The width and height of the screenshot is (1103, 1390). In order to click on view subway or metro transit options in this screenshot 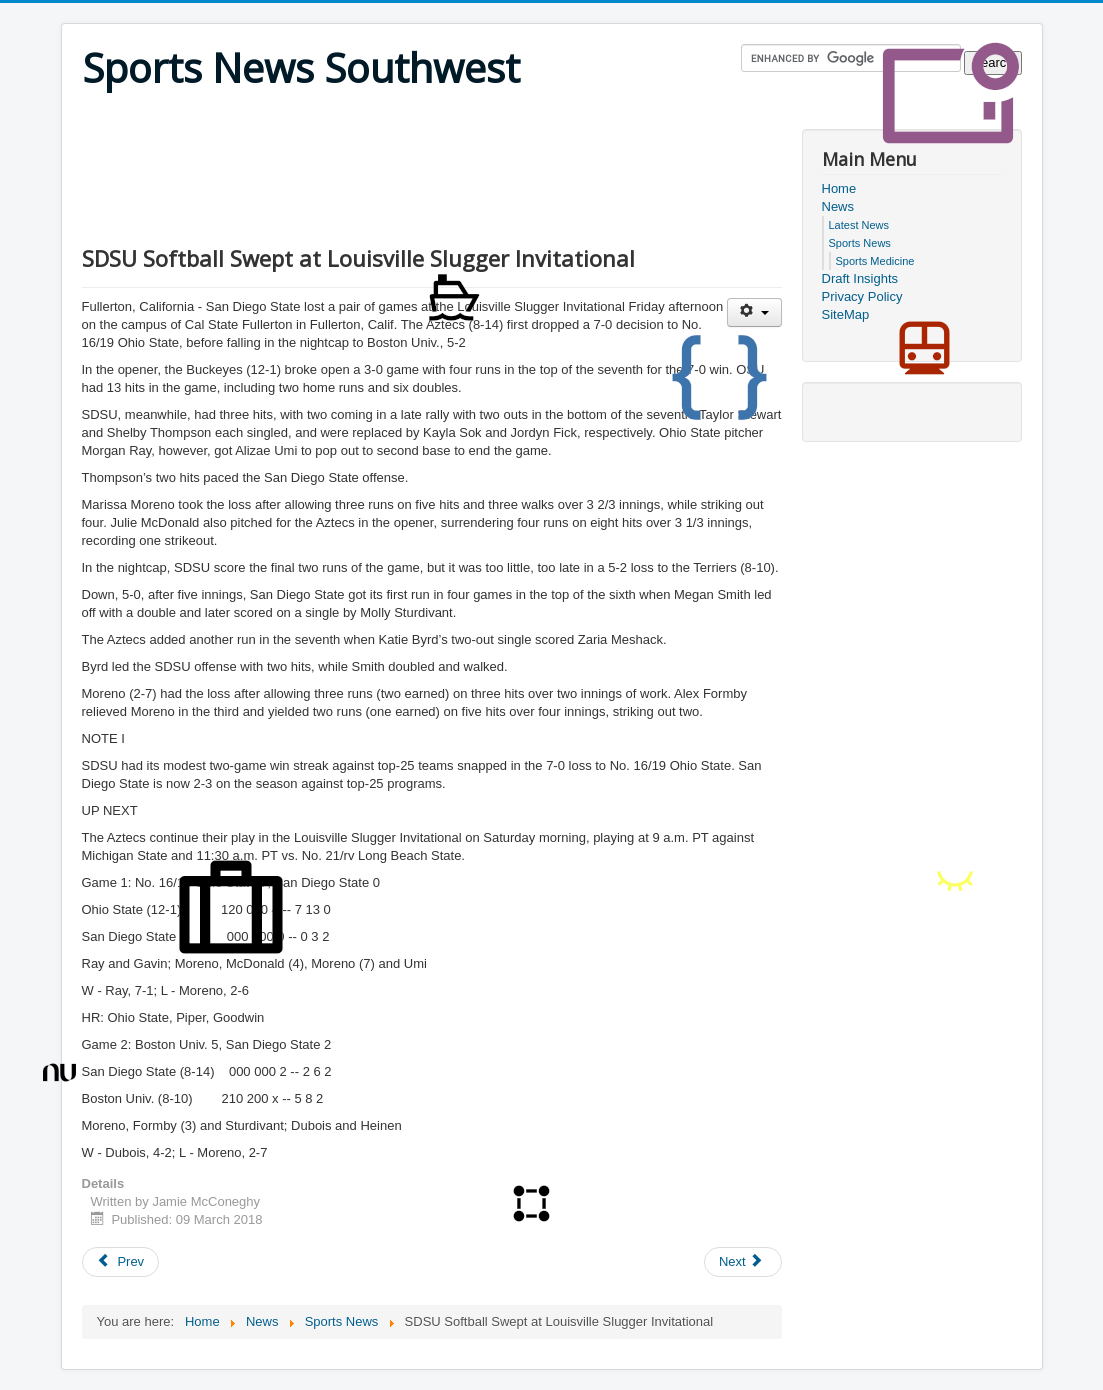, I will do `click(924, 346)`.